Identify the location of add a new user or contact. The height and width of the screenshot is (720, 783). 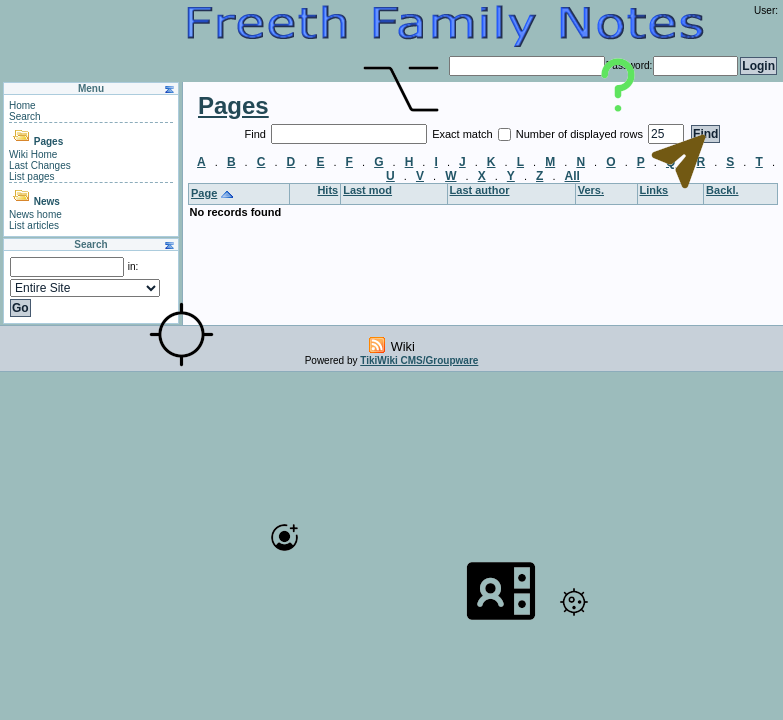
(284, 537).